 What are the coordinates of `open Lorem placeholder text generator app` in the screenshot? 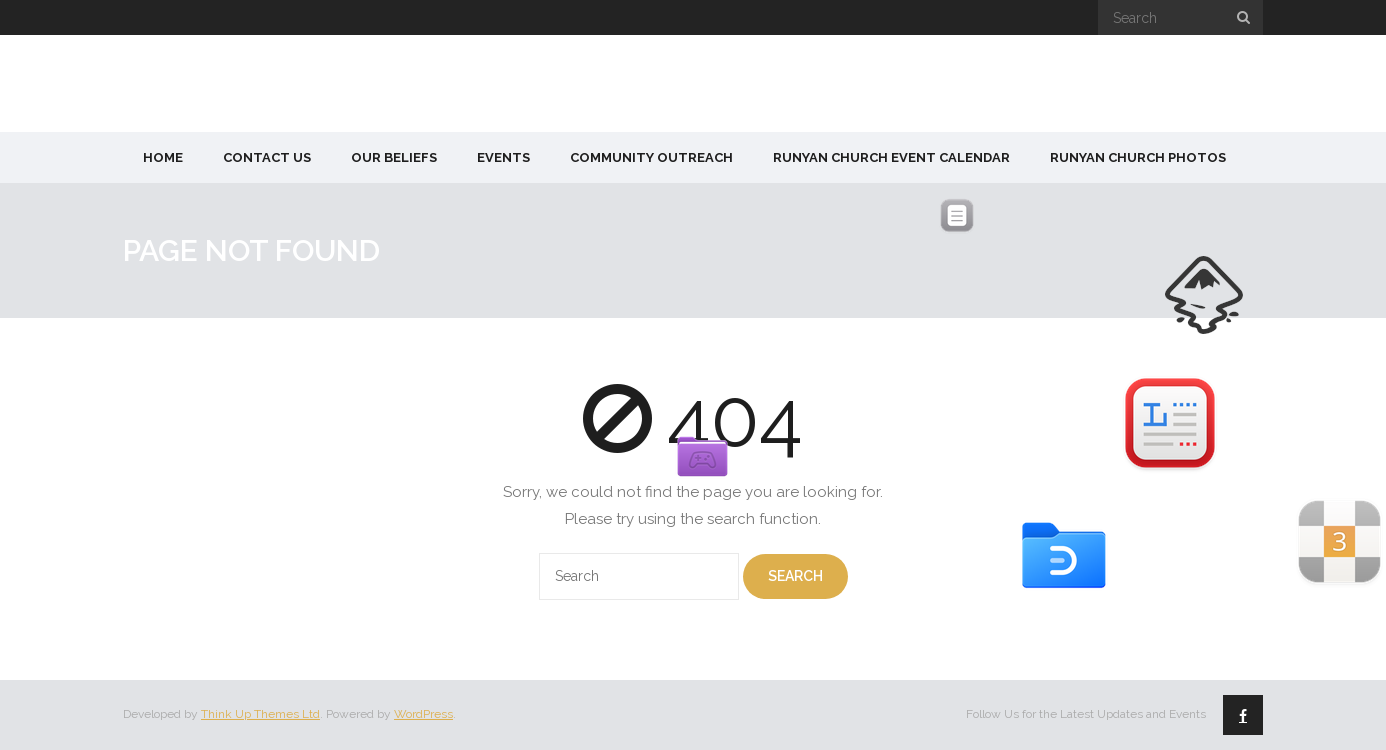 It's located at (1170, 423).